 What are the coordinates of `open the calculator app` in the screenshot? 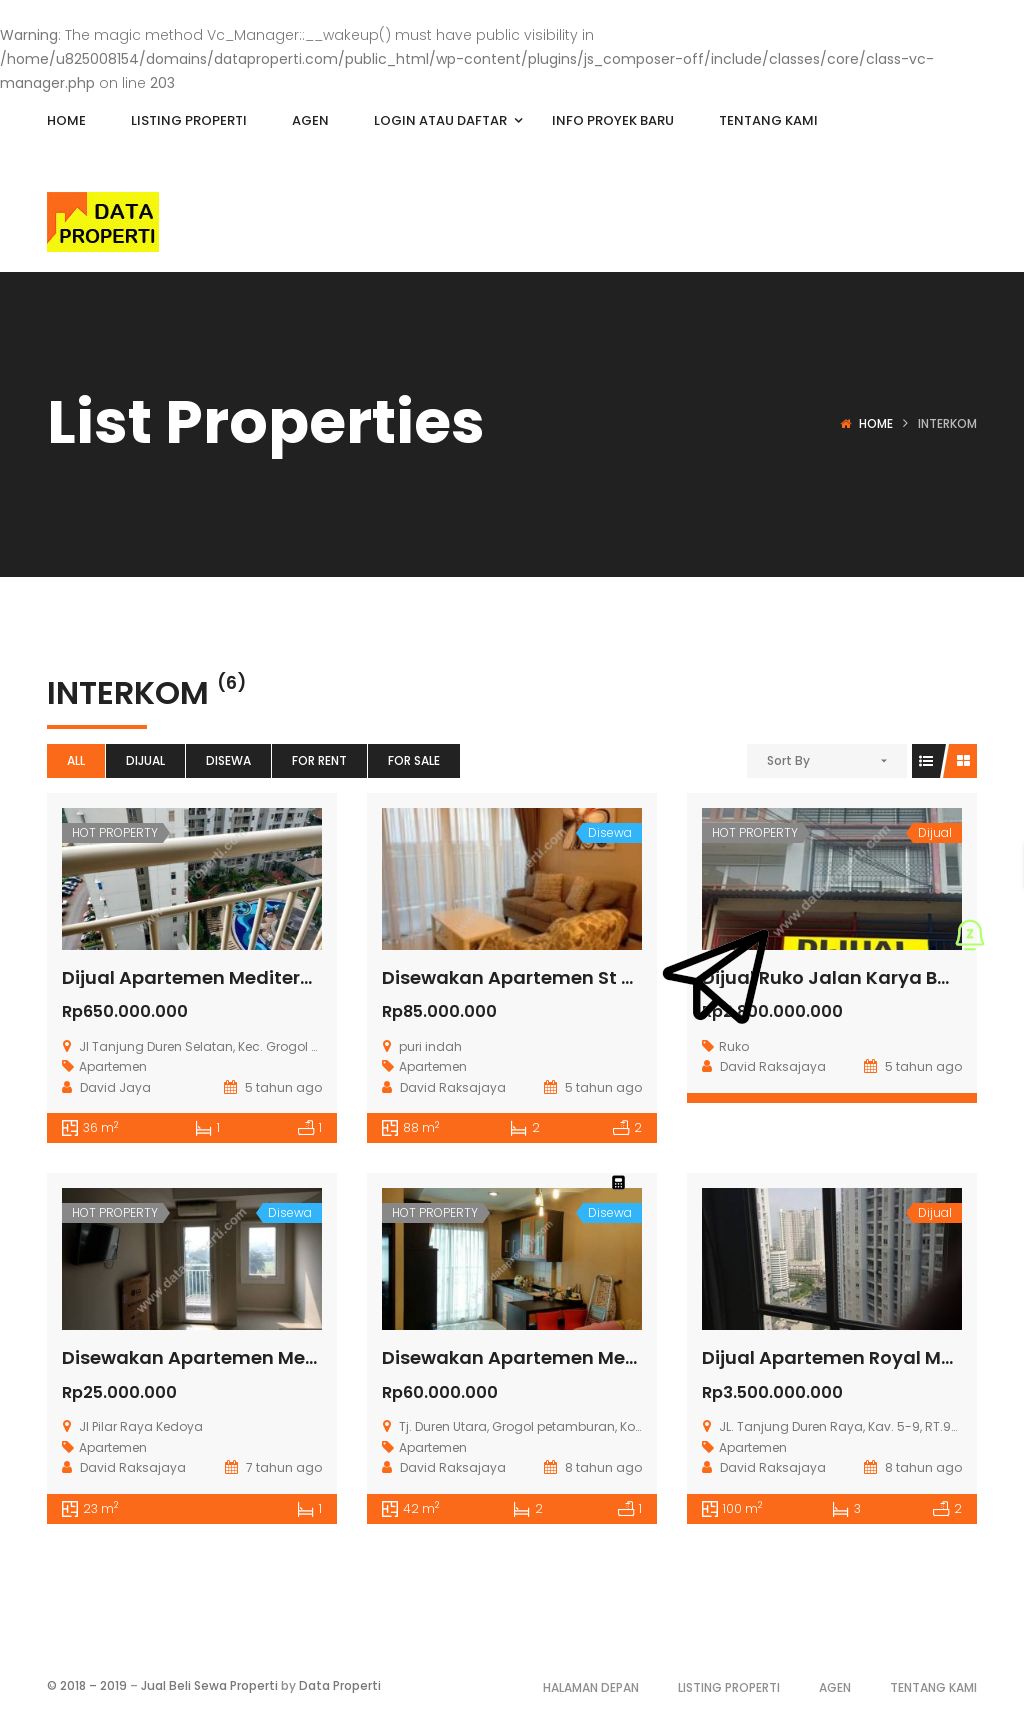 It's located at (618, 1182).